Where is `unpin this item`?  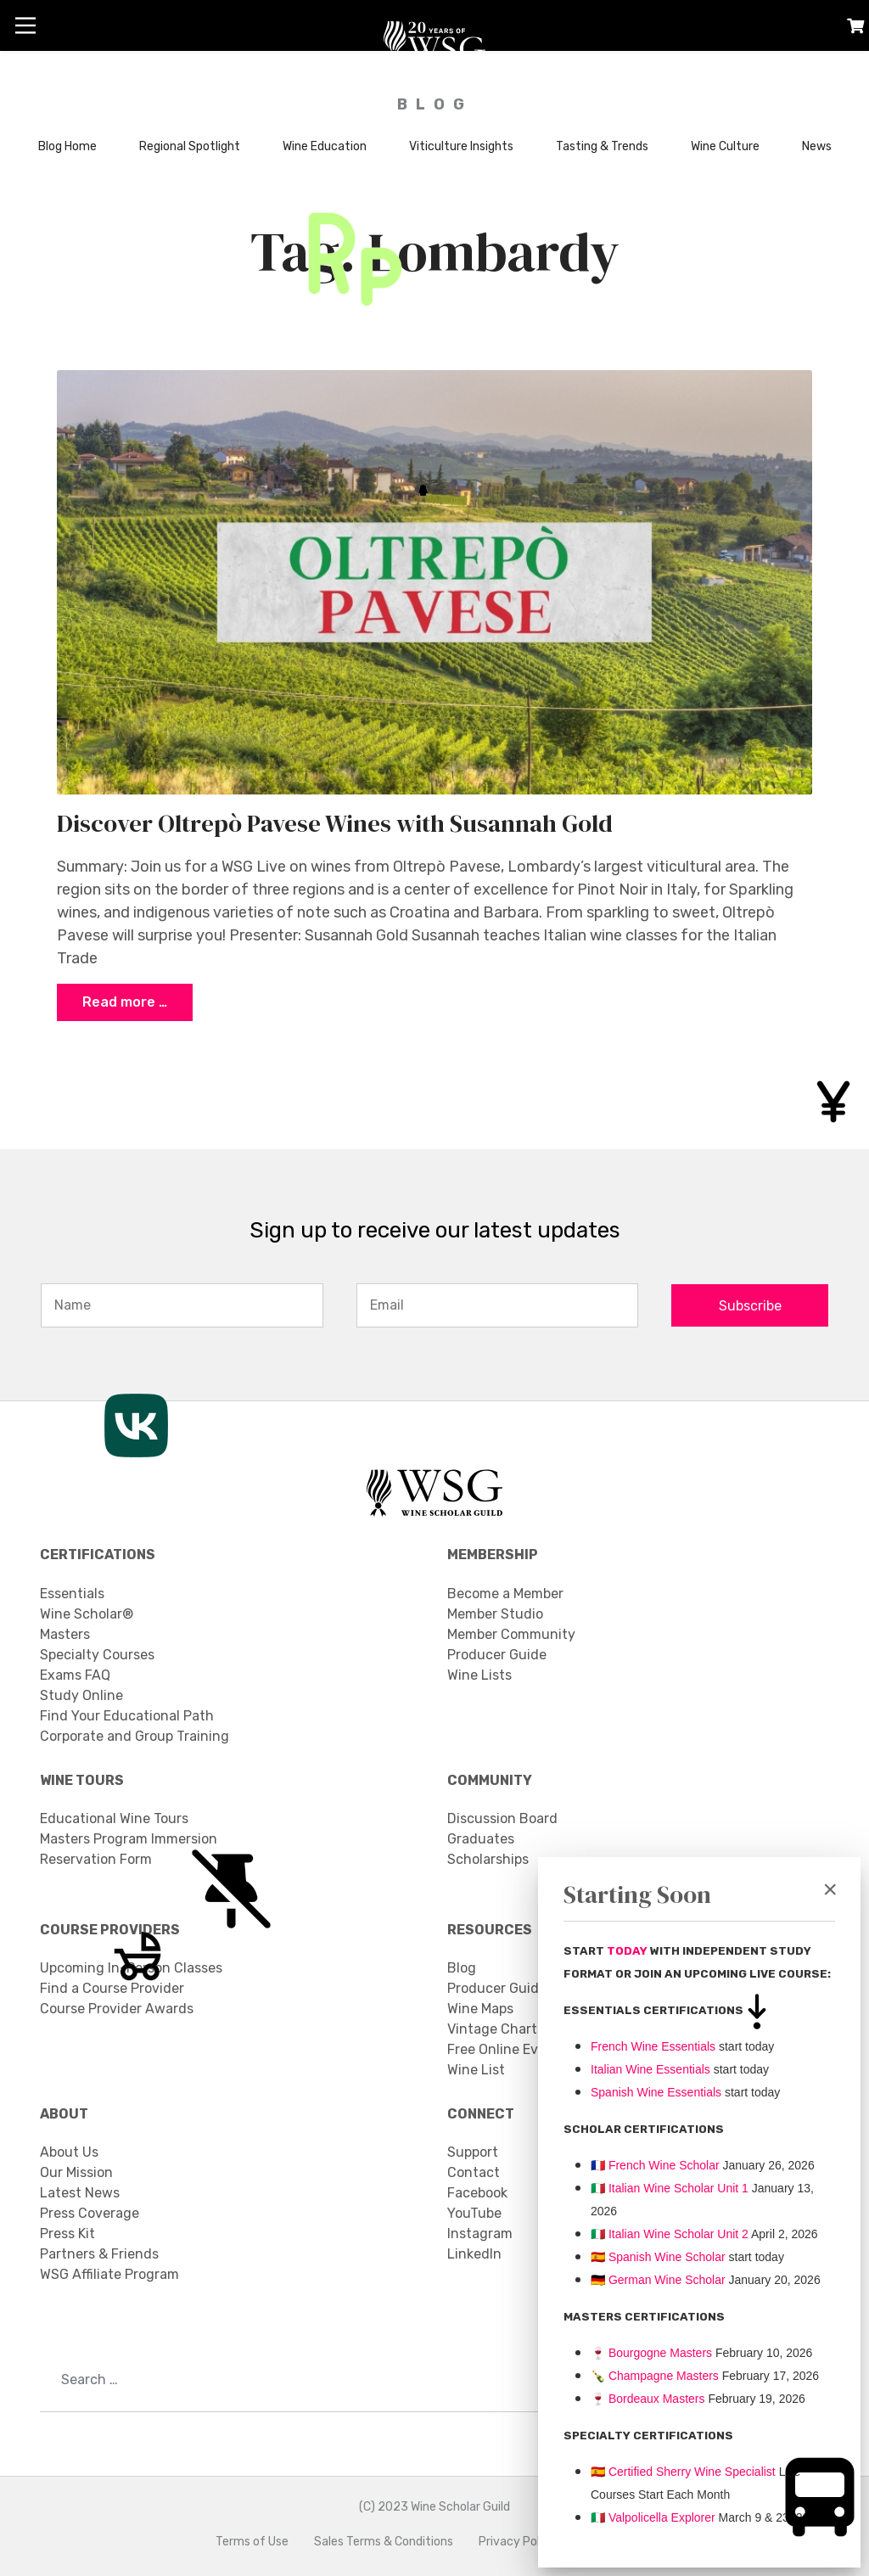 unpin this item is located at coordinates (231, 1889).